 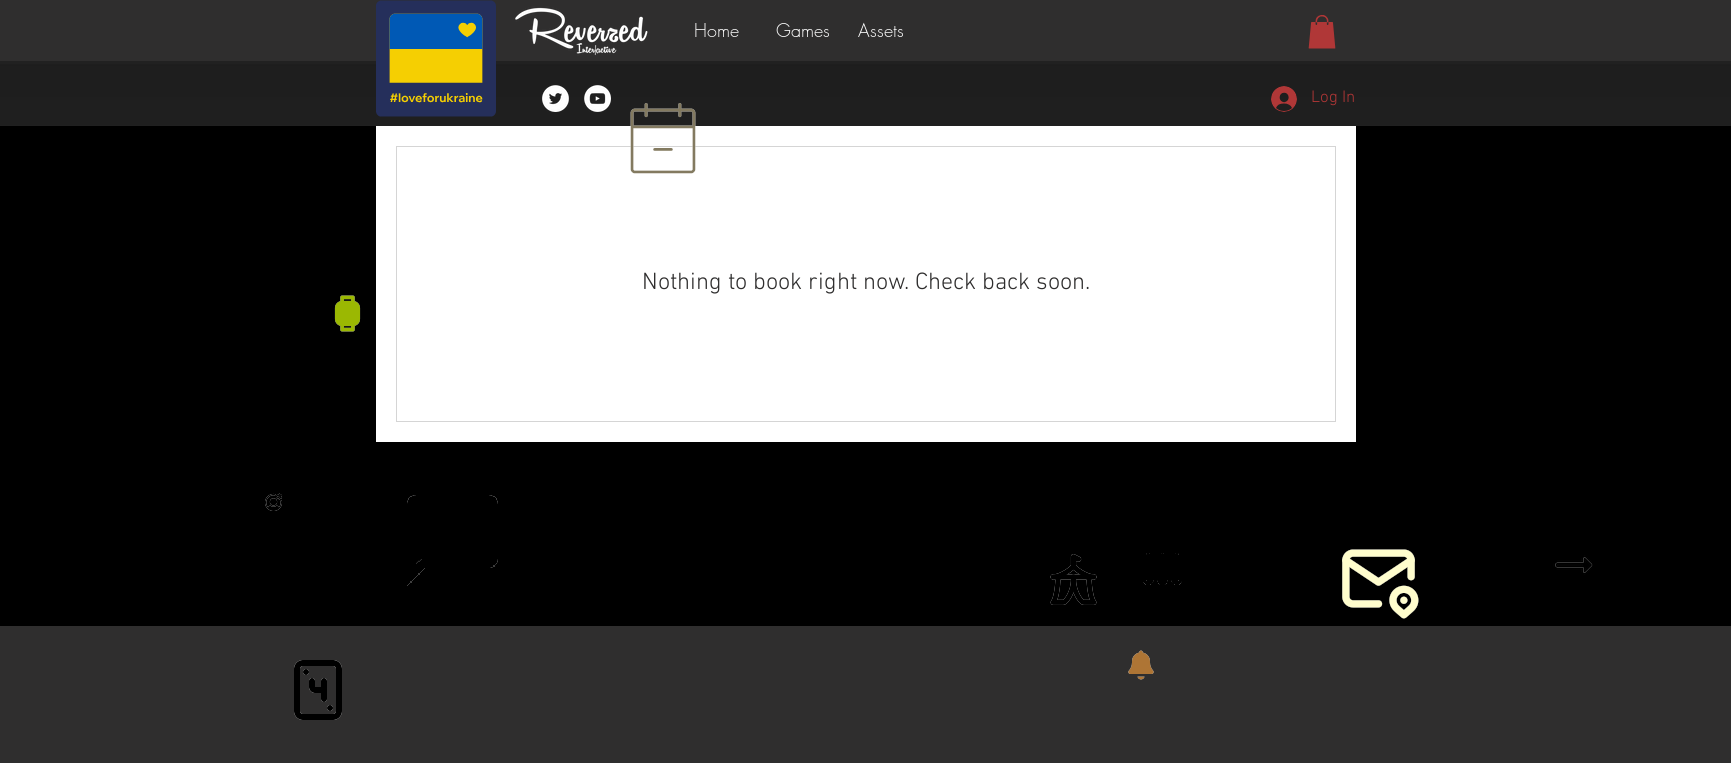 What do you see at coordinates (347, 313) in the screenshot?
I see `access smartwatch settings` at bounding box center [347, 313].